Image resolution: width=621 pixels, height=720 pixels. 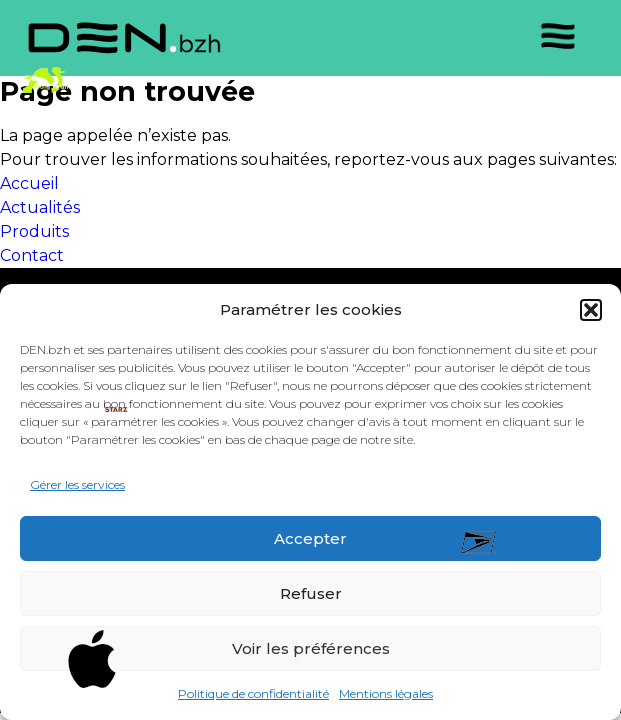 What do you see at coordinates (92, 659) in the screenshot?
I see `apple brand or product indicator` at bounding box center [92, 659].